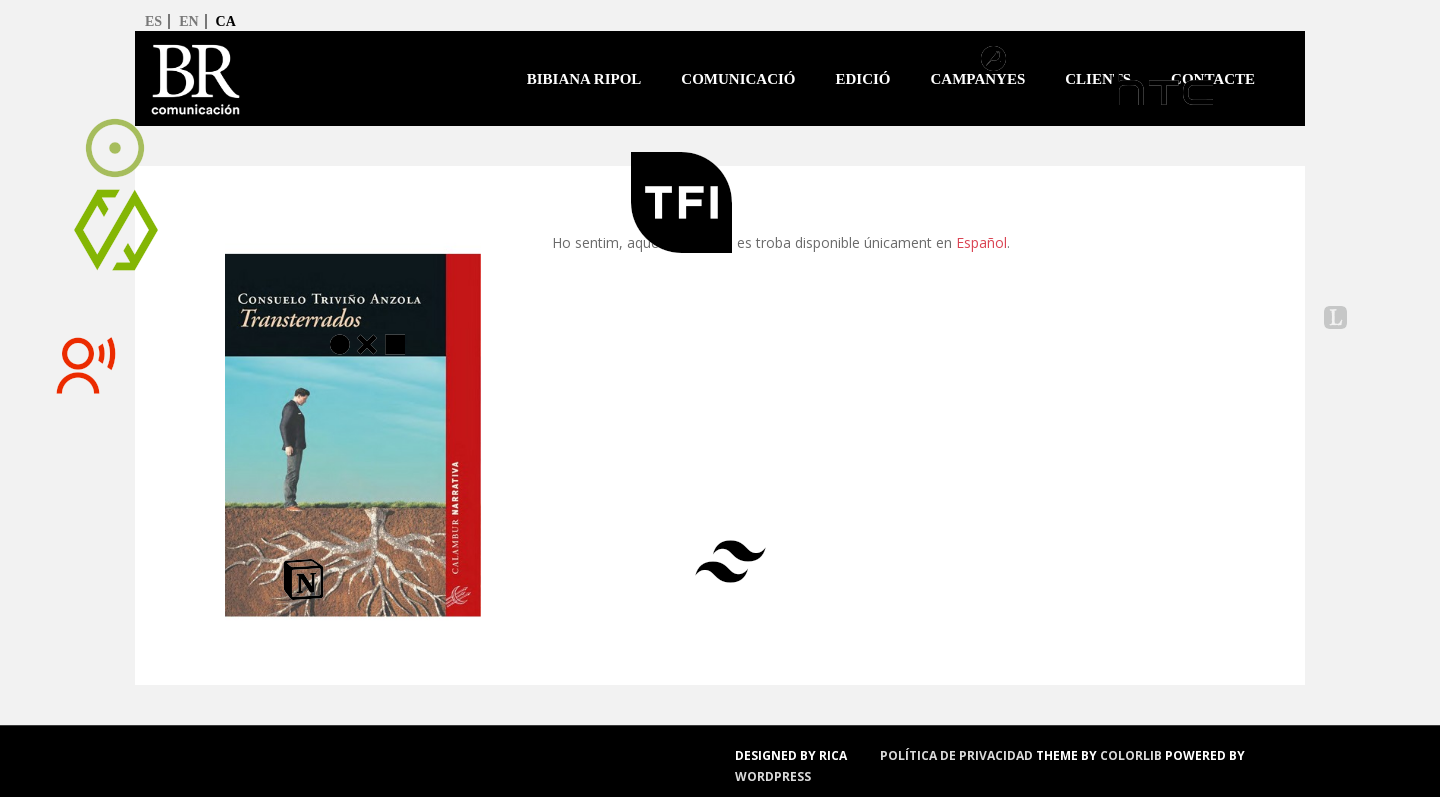  What do you see at coordinates (1335, 317) in the screenshot?
I see `open LibraryThing app` at bounding box center [1335, 317].